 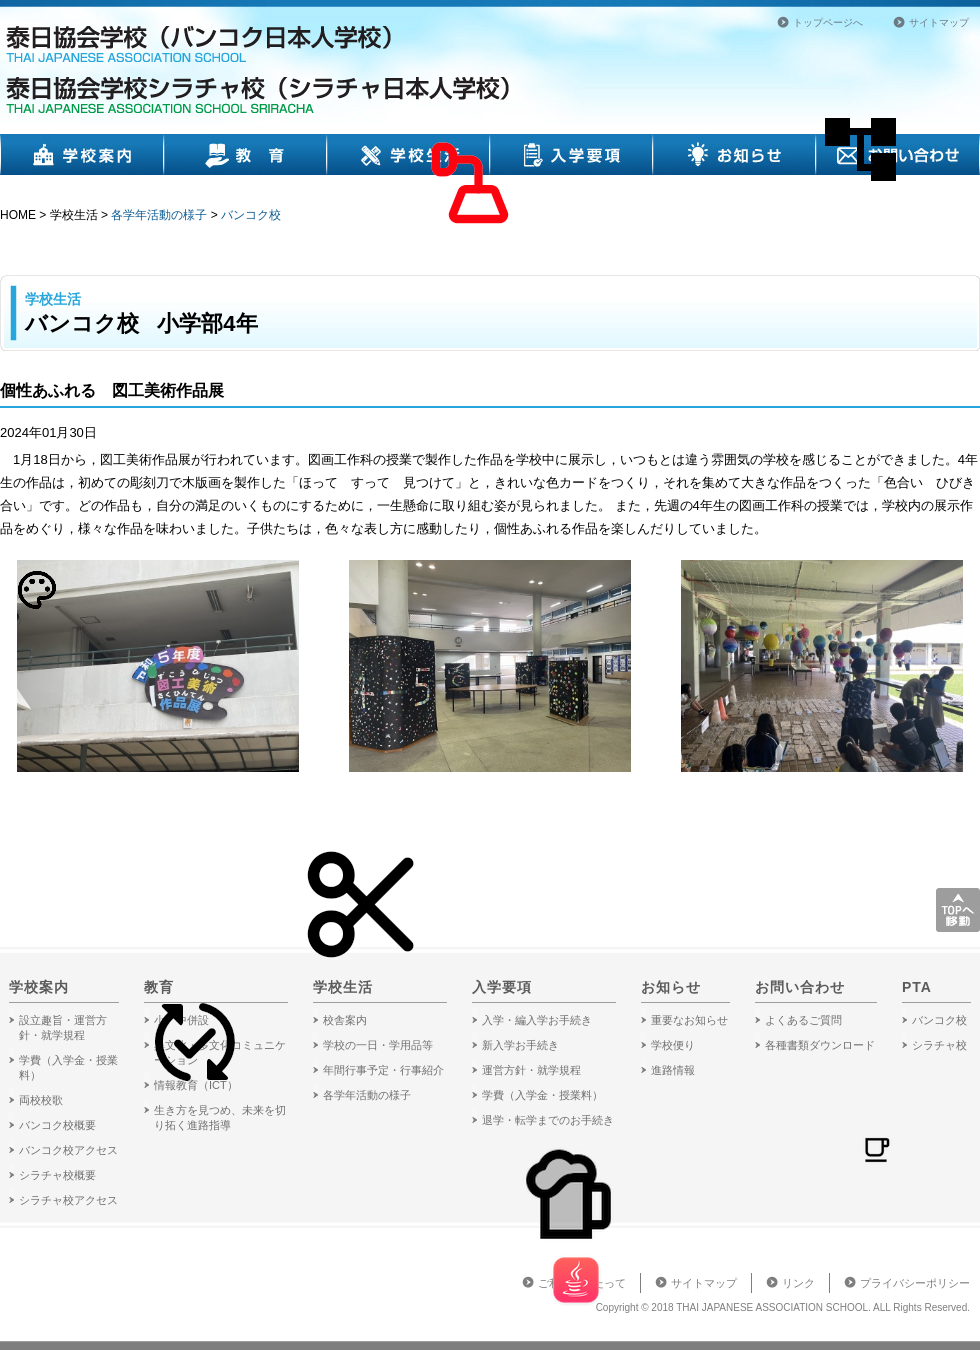 I want to click on sync or publish changes, so click(x=195, y=1042).